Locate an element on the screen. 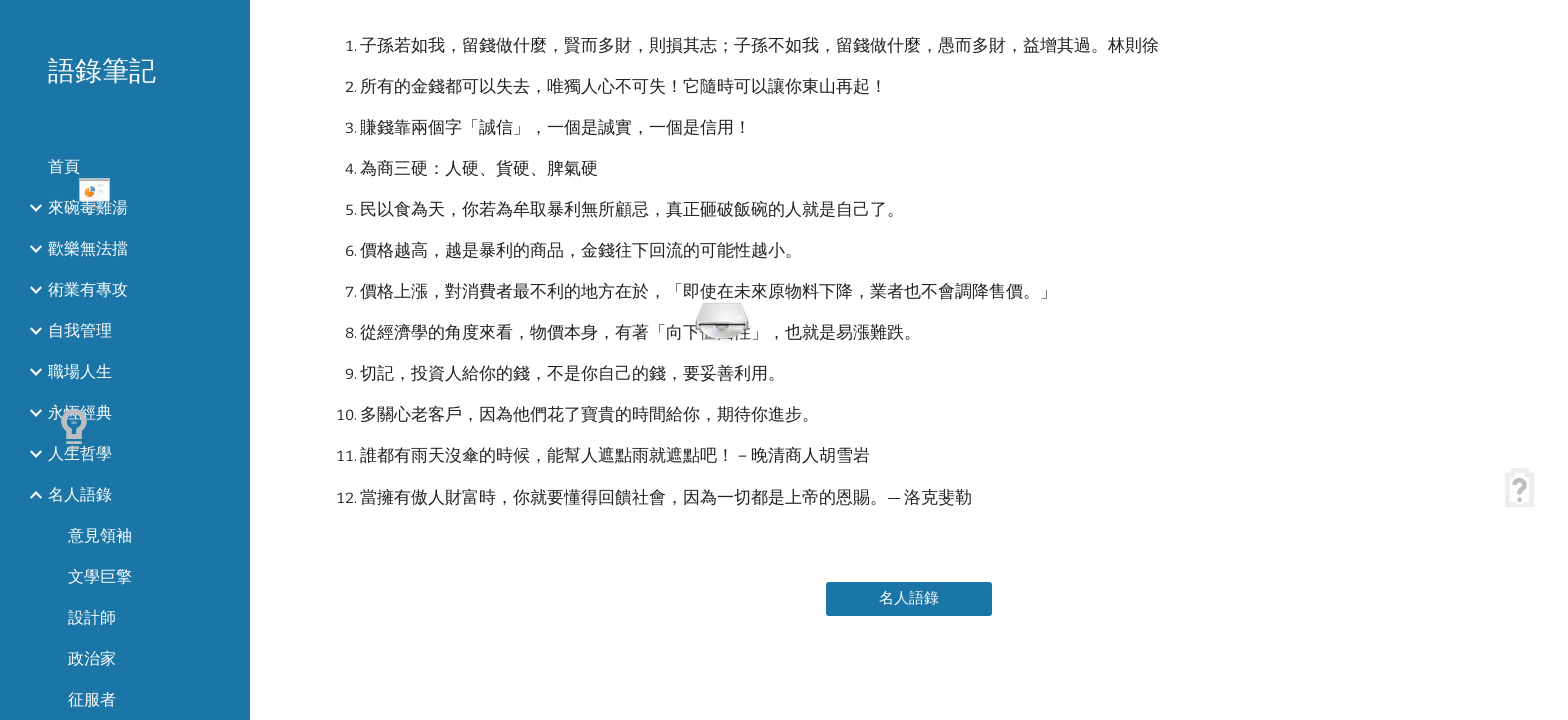 This screenshot has width=1568, height=720. view information or help details is located at coordinates (74, 429).